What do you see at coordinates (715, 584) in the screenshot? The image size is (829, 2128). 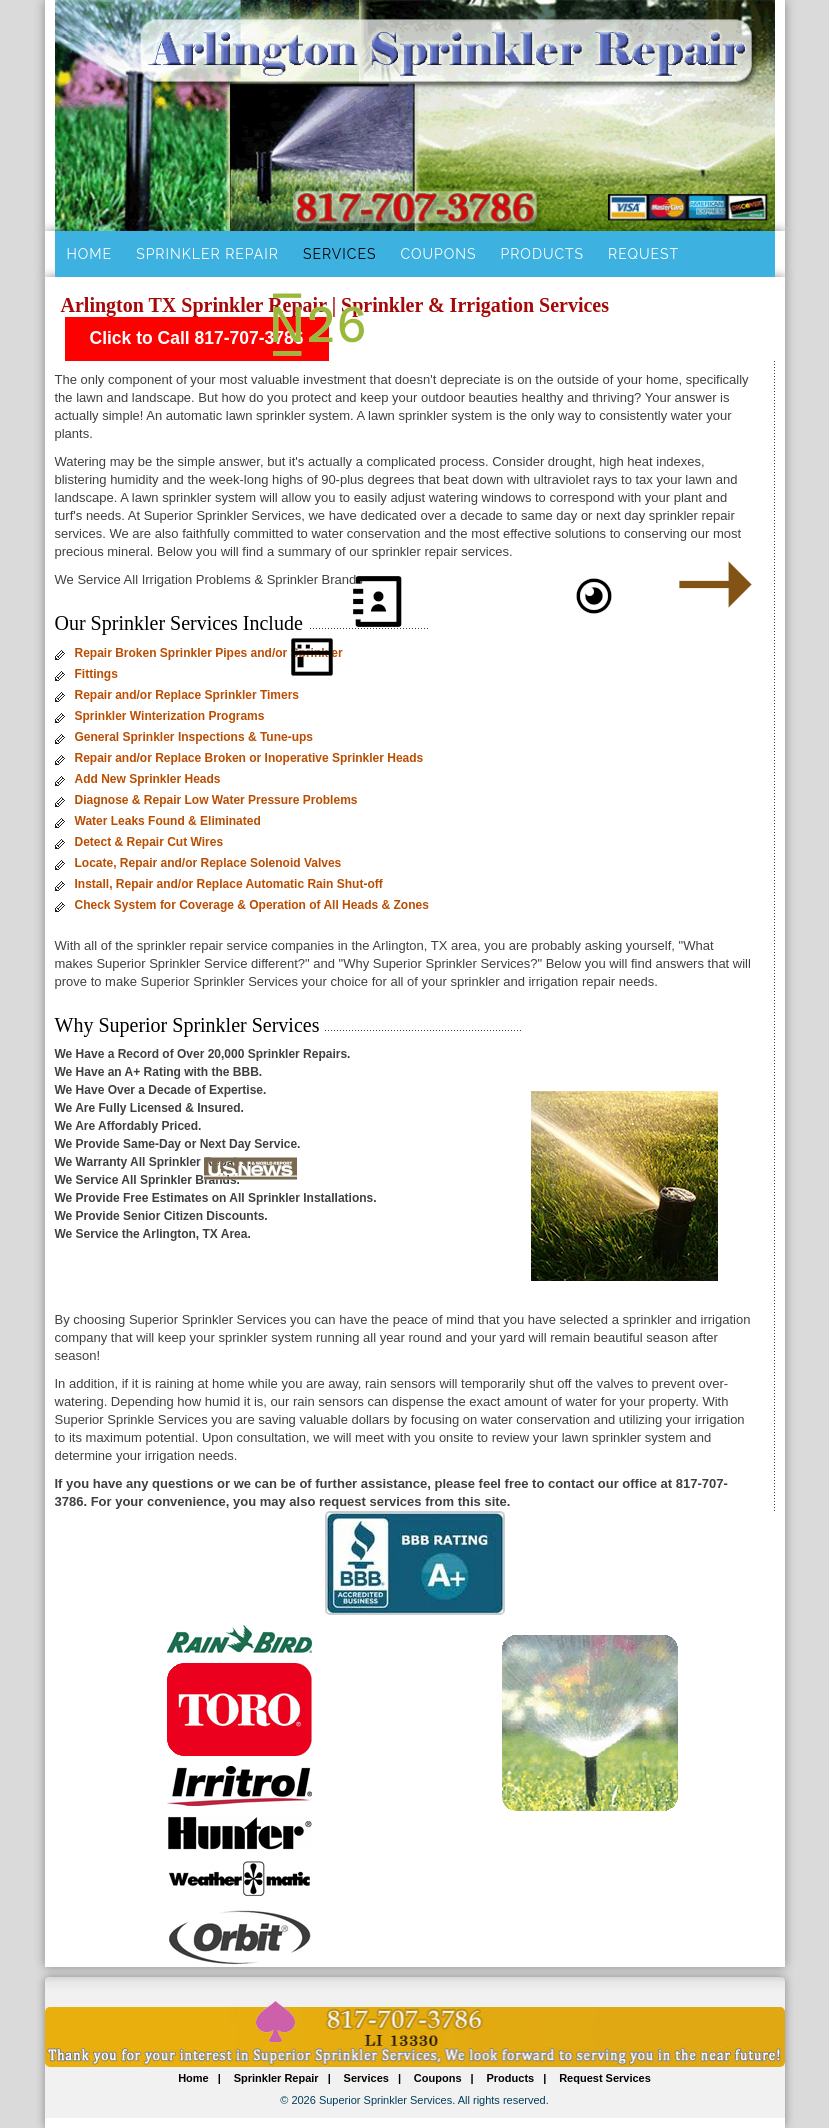 I see `navigate to the next step or page` at bounding box center [715, 584].